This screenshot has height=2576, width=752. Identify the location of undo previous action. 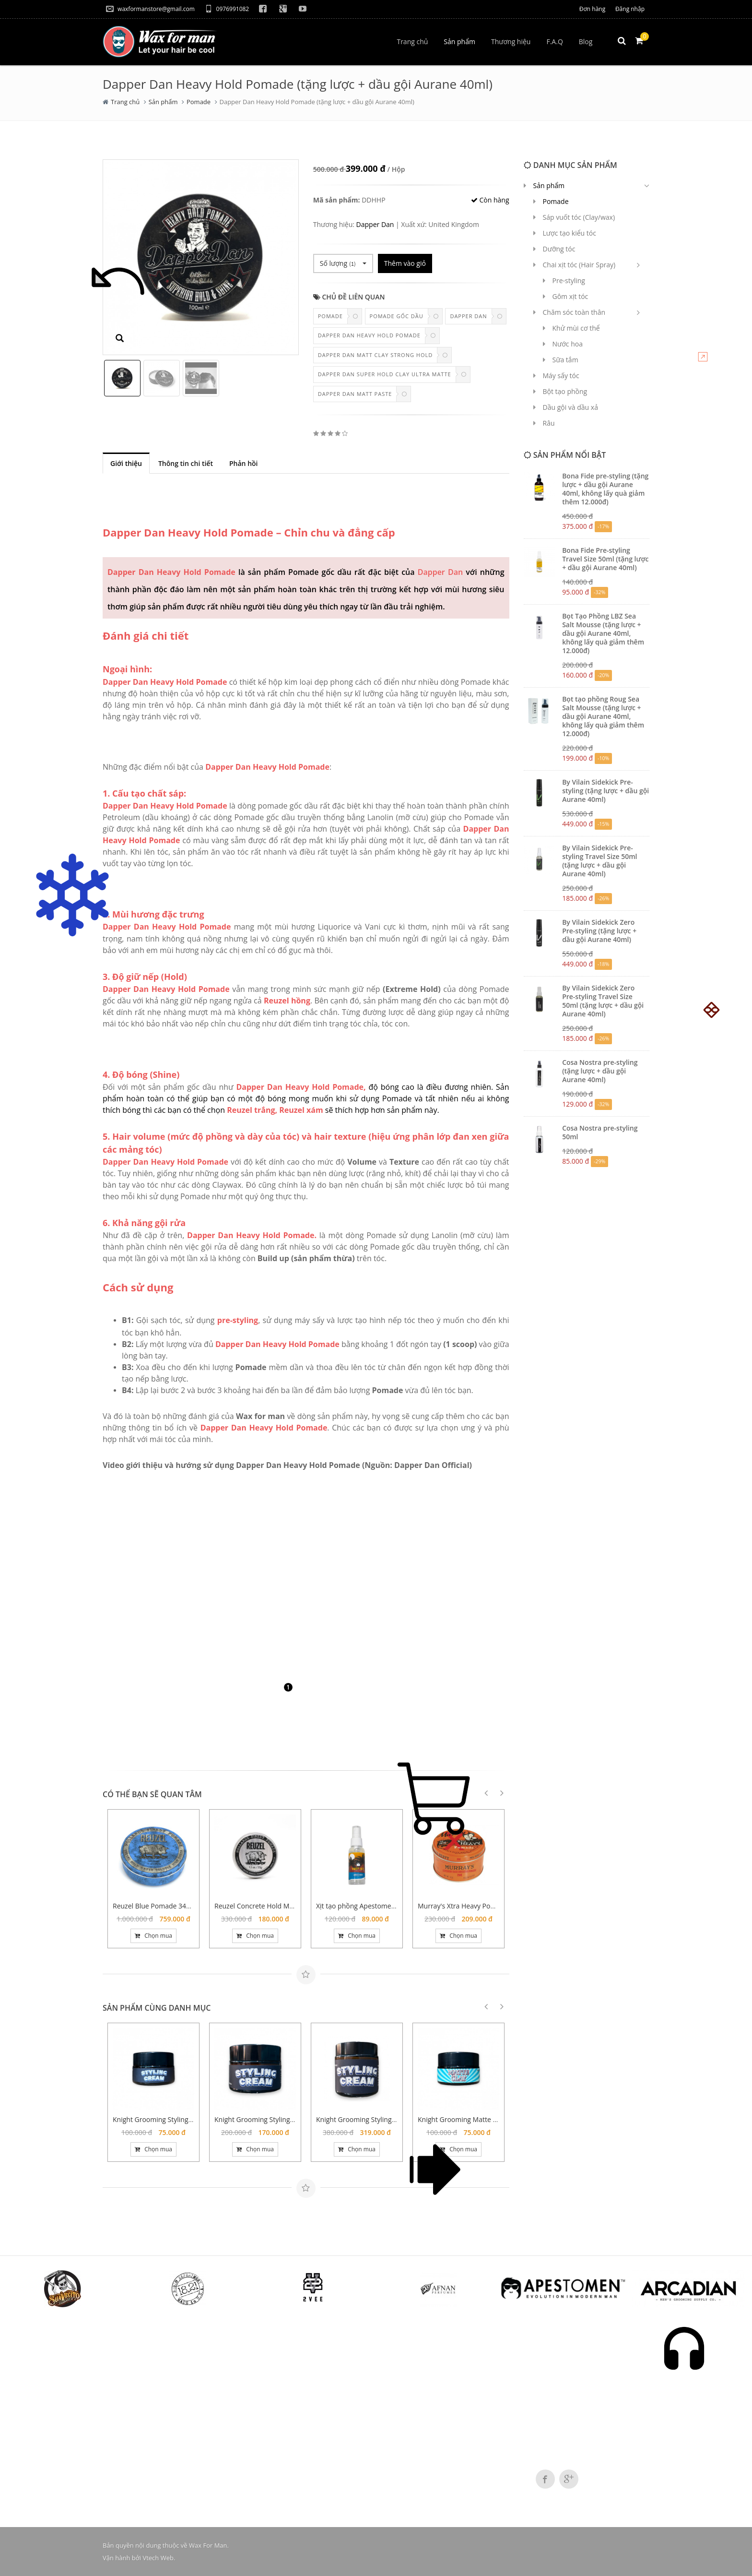
(119, 279).